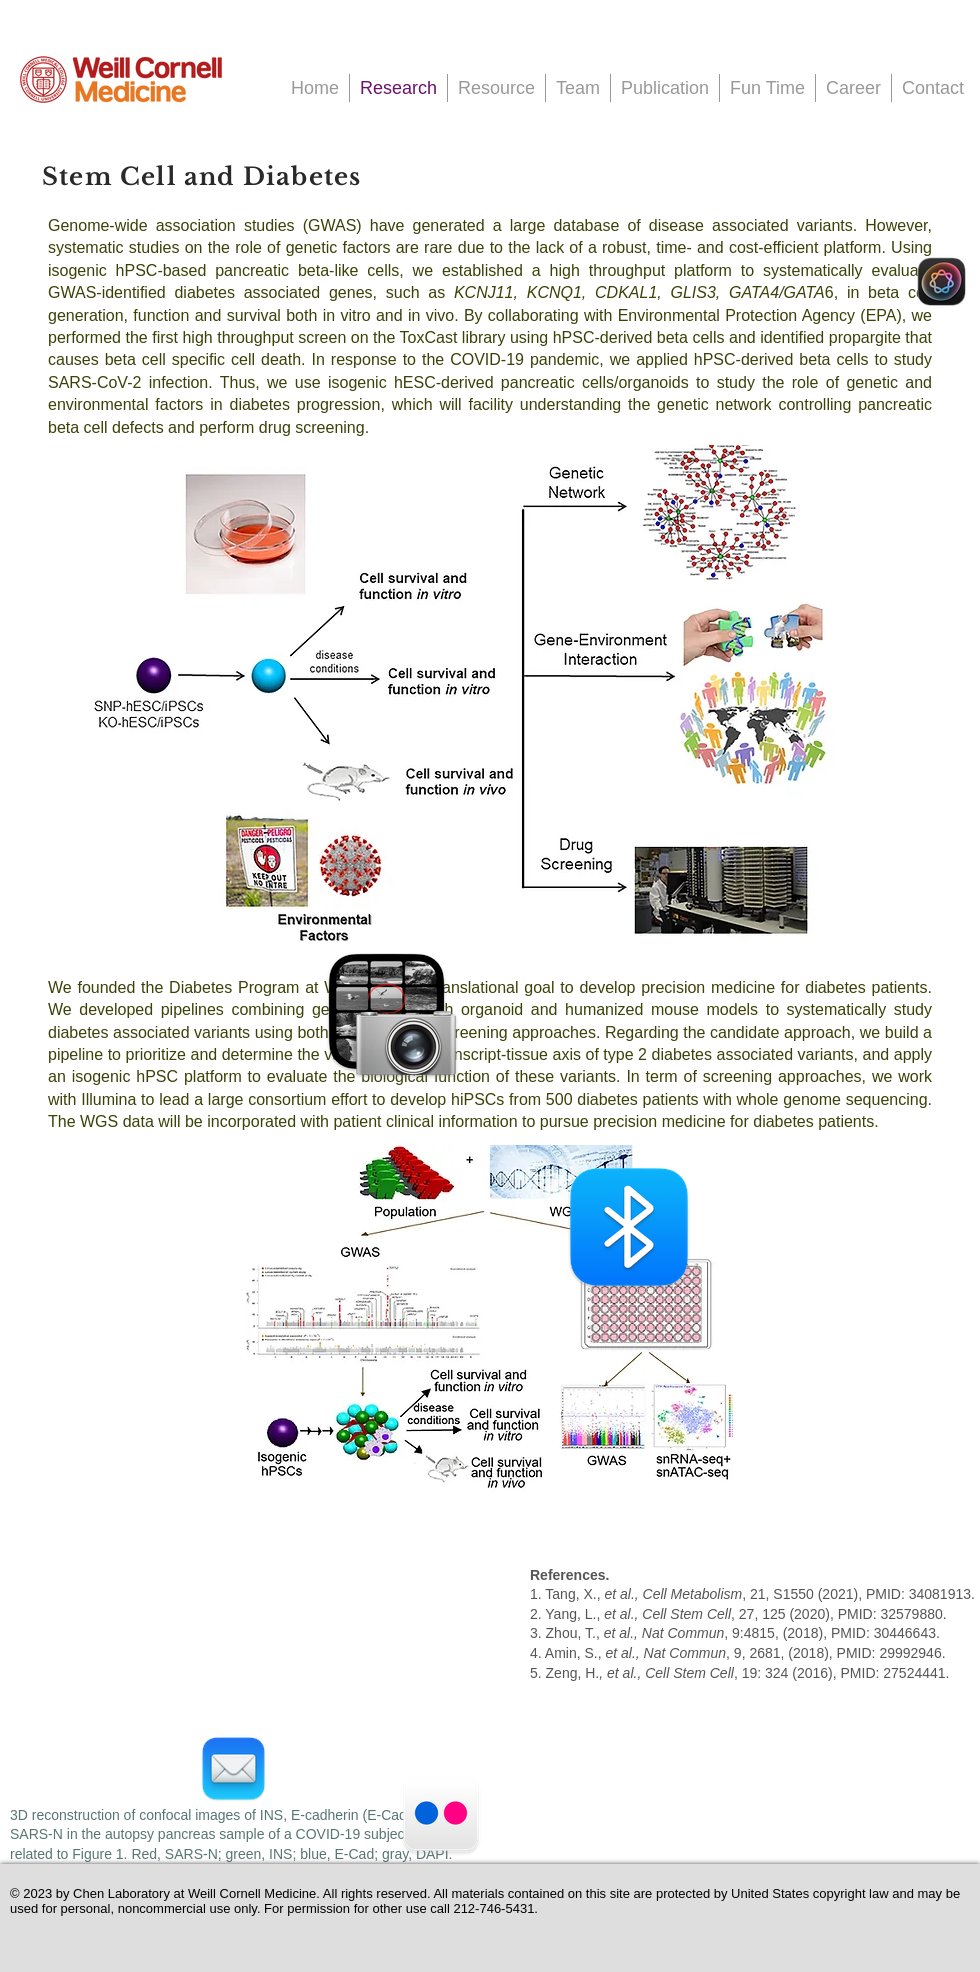 This screenshot has width=980, height=1972. I want to click on open the Mail app, so click(233, 1768).